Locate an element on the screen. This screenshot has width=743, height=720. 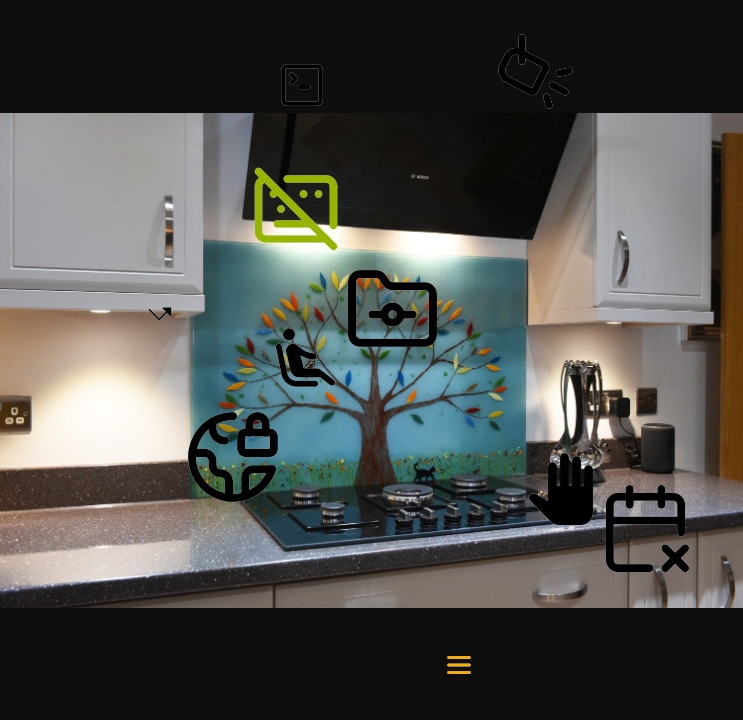
reply to a message or email is located at coordinates (160, 313).